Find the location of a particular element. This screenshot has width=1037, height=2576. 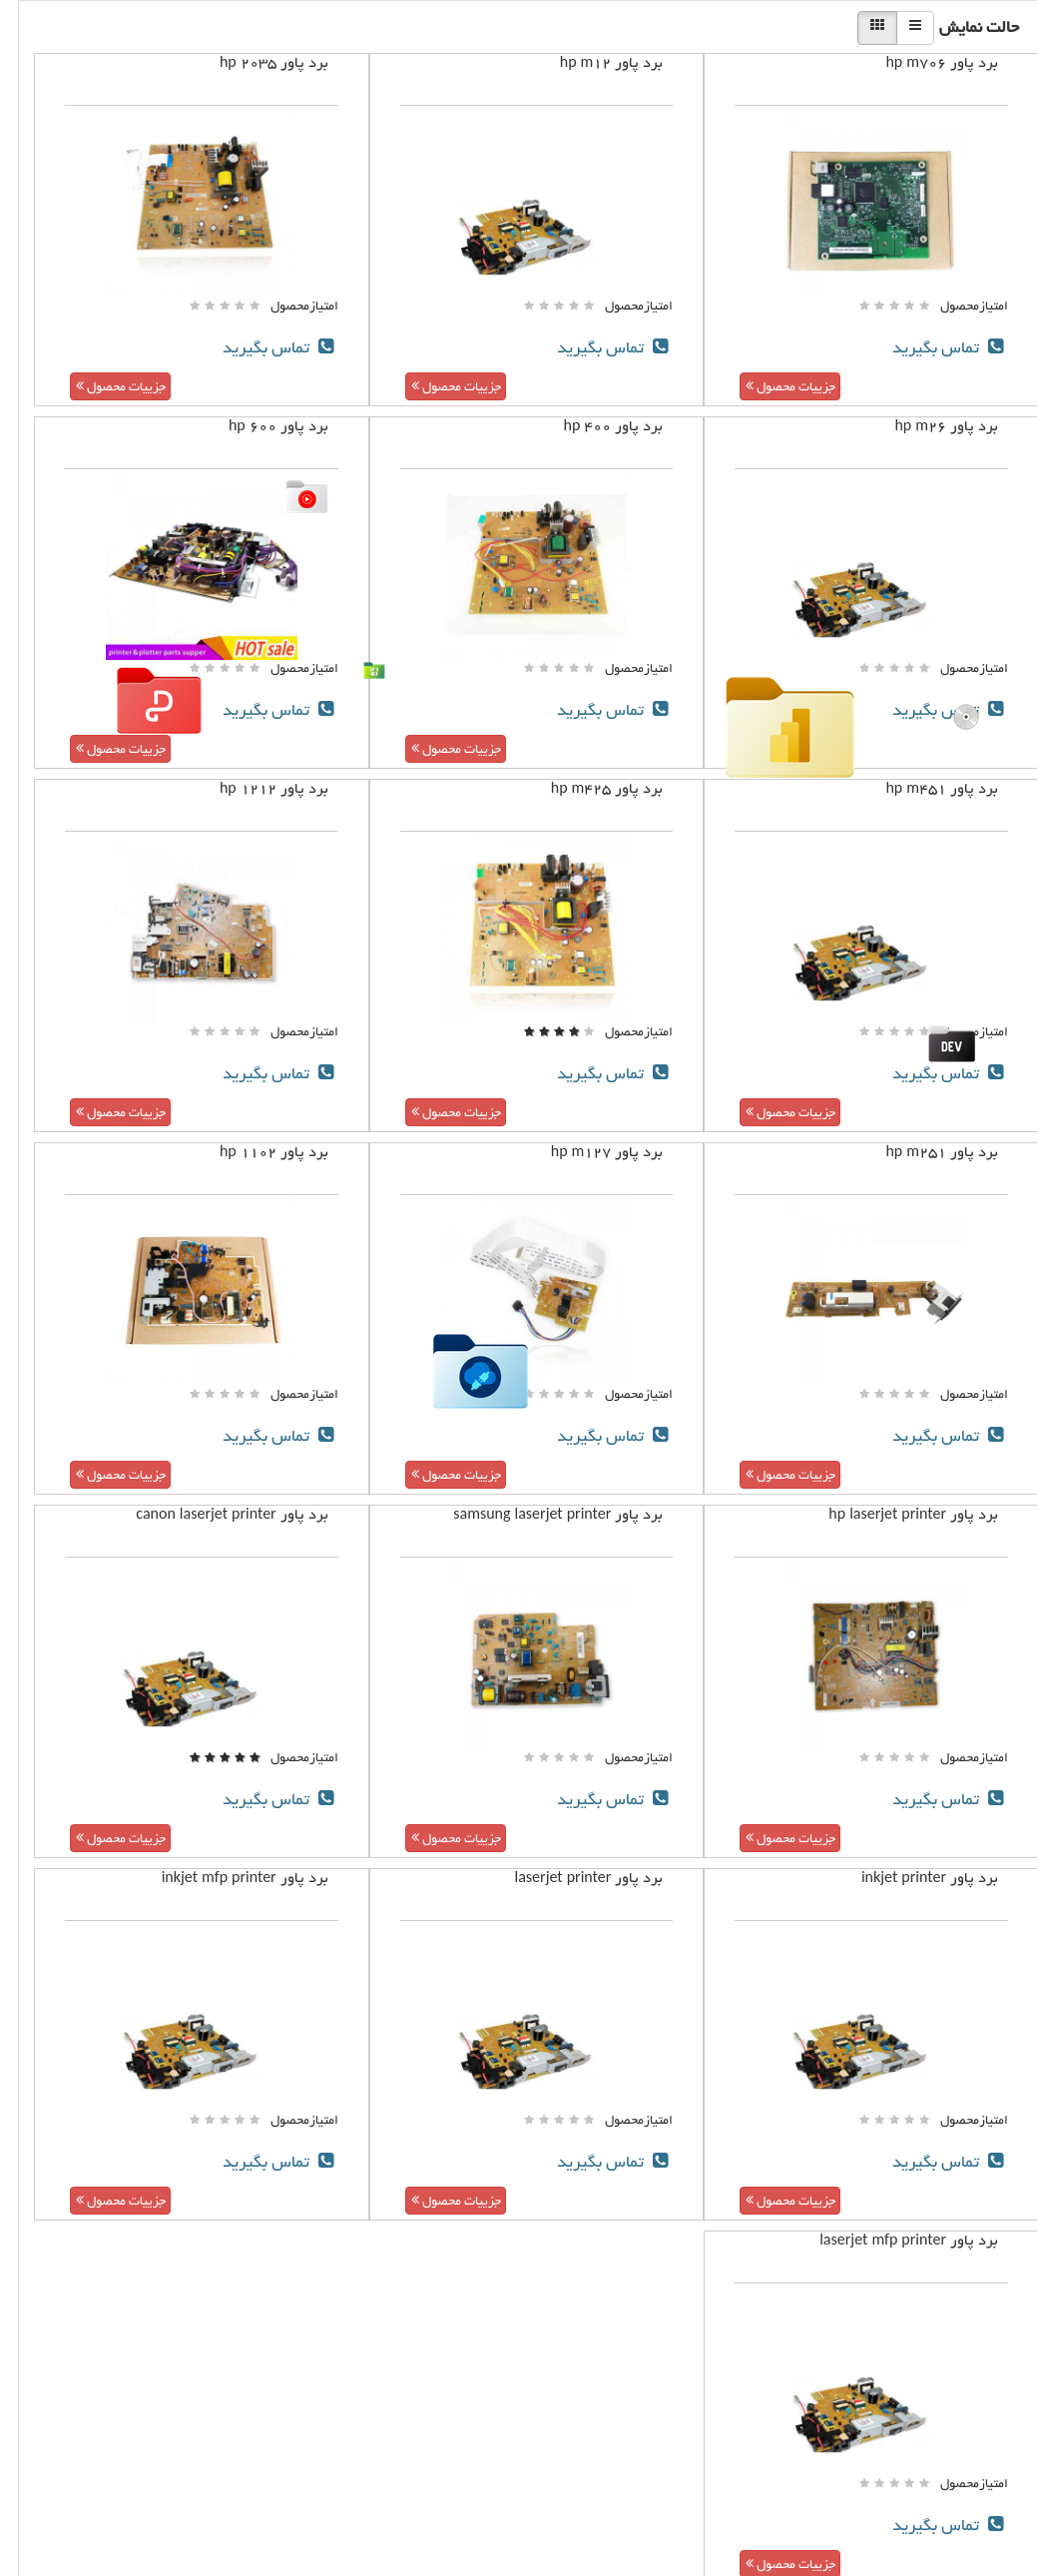

access DVD-RW drive or disc is located at coordinates (966, 717).